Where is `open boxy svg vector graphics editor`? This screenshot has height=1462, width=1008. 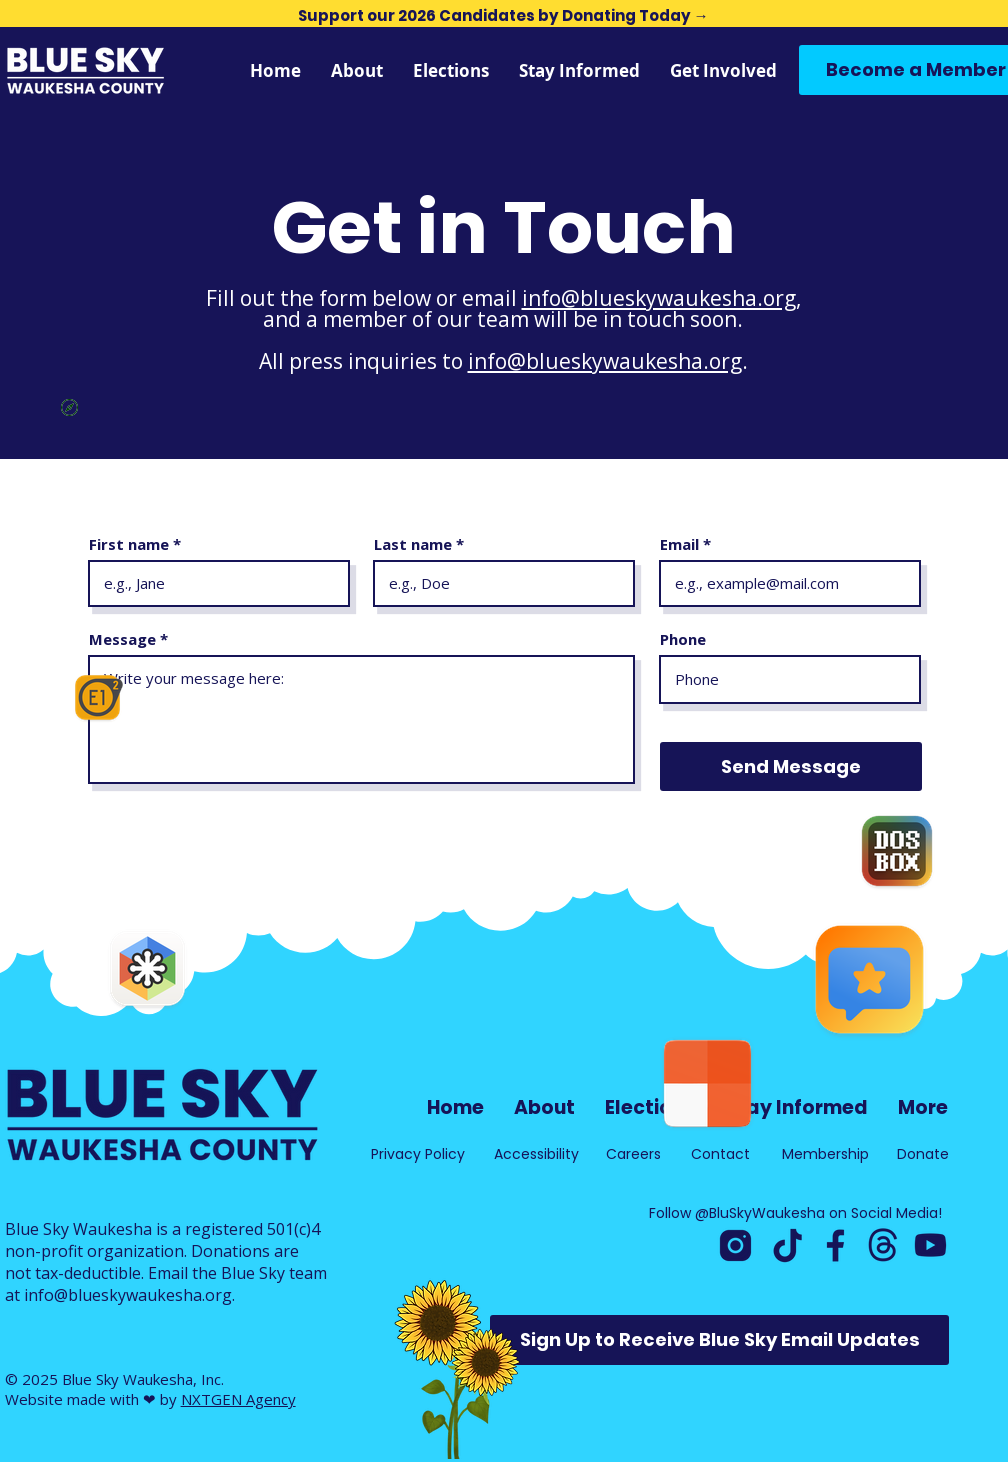 open boxy svg vector graphics editor is located at coordinates (147, 968).